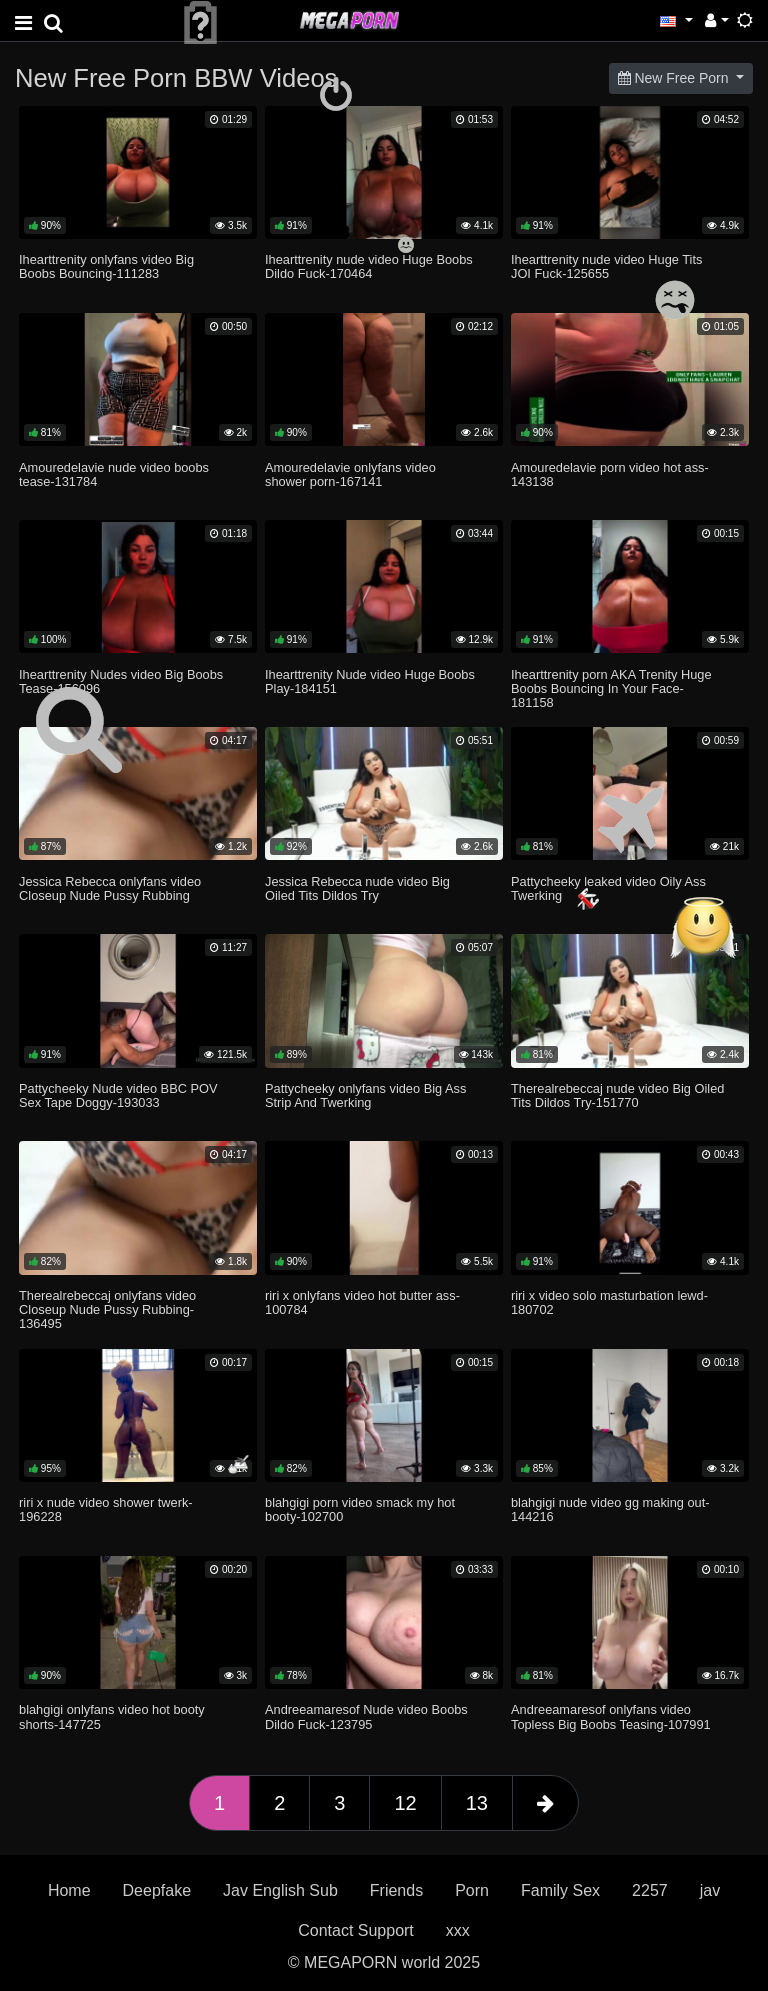 This screenshot has height=1991, width=768. I want to click on indicates airplane mode is enabled, so click(630, 820).